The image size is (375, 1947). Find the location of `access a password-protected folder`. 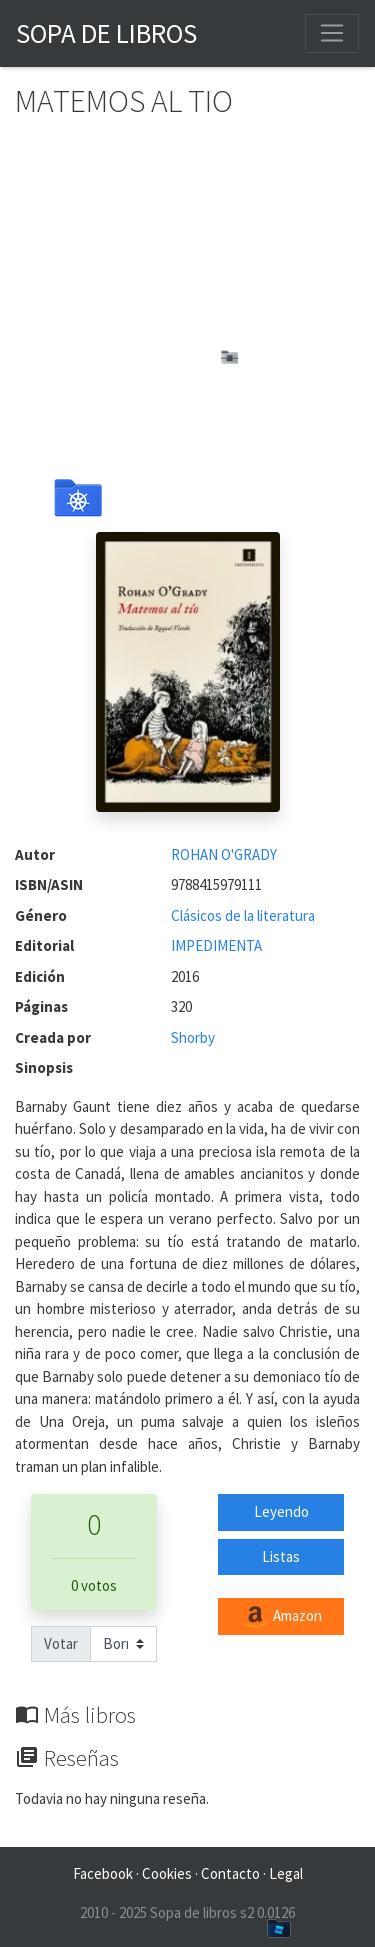

access a password-protected folder is located at coordinates (229, 357).